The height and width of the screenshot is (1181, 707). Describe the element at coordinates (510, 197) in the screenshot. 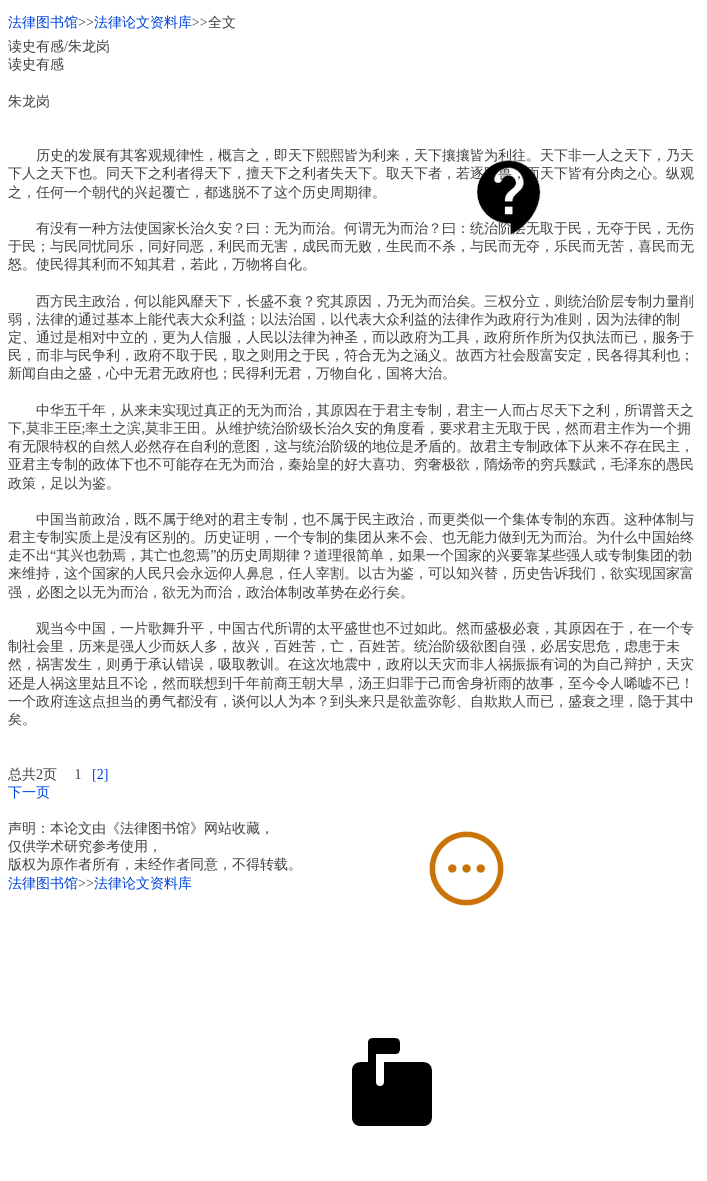

I see `contact customer support` at that location.